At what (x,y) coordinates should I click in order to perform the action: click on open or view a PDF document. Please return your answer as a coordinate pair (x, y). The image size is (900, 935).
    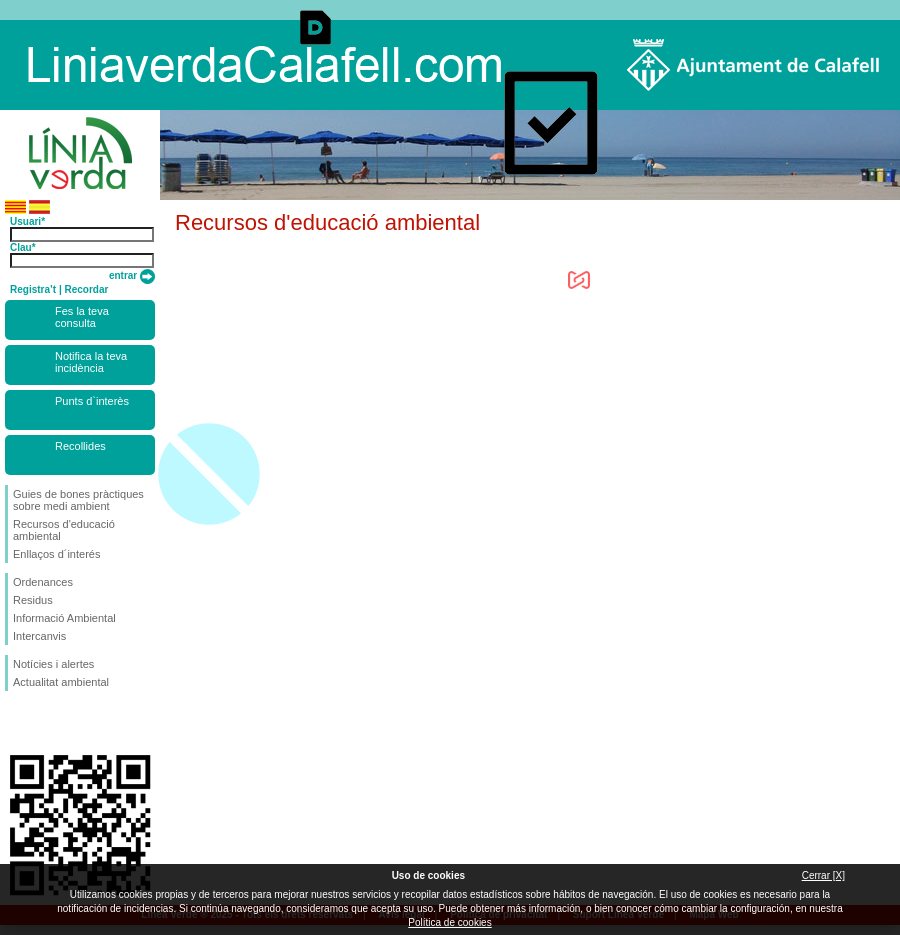
    Looking at the image, I should click on (315, 27).